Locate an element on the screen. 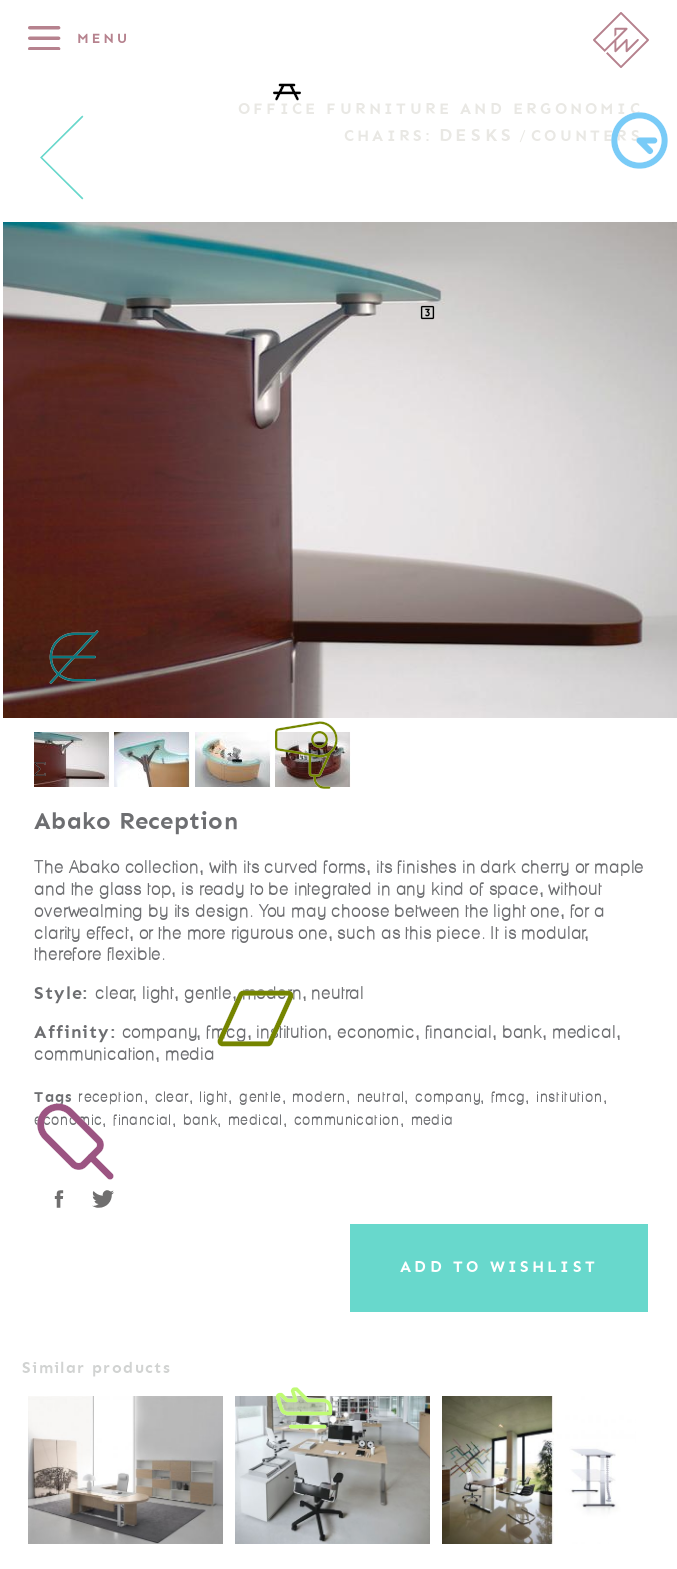 This screenshot has height=1569, width=677. indicates afternoon time or PM hours is located at coordinates (639, 140).